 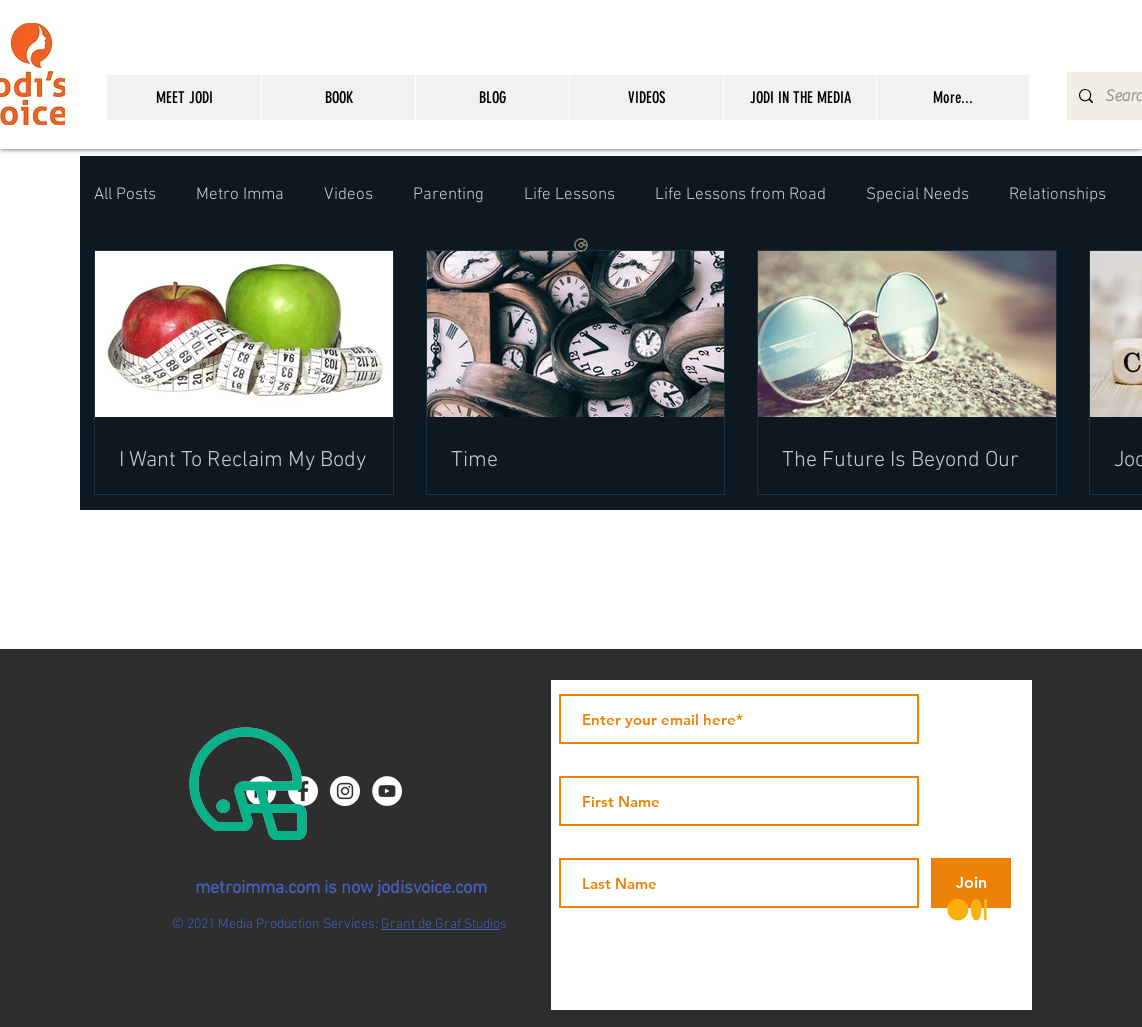 What do you see at coordinates (581, 245) in the screenshot?
I see `play or access music library` at bounding box center [581, 245].